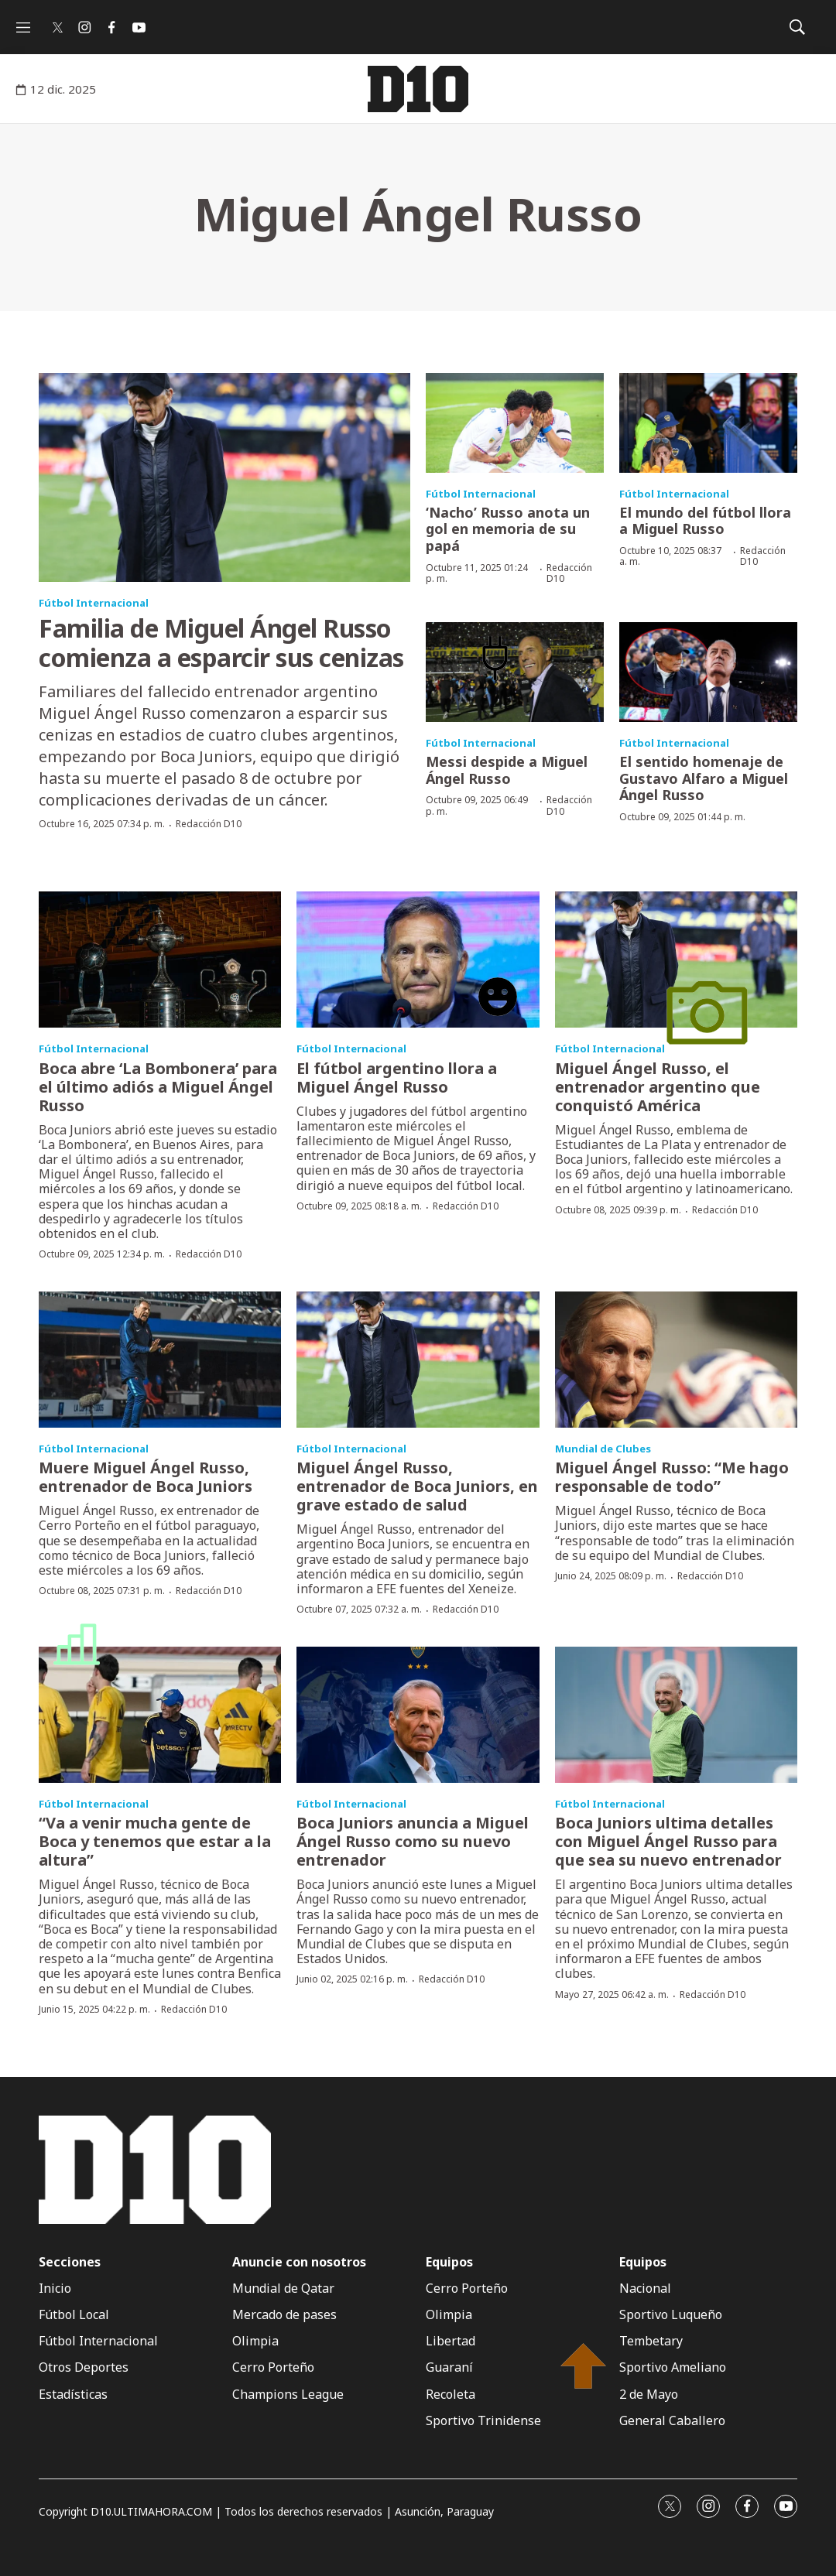 This screenshot has width=836, height=2576. Describe the element at coordinates (498, 997) in the screenshot. I see `add an emoji or emoticon to your message` at that location.